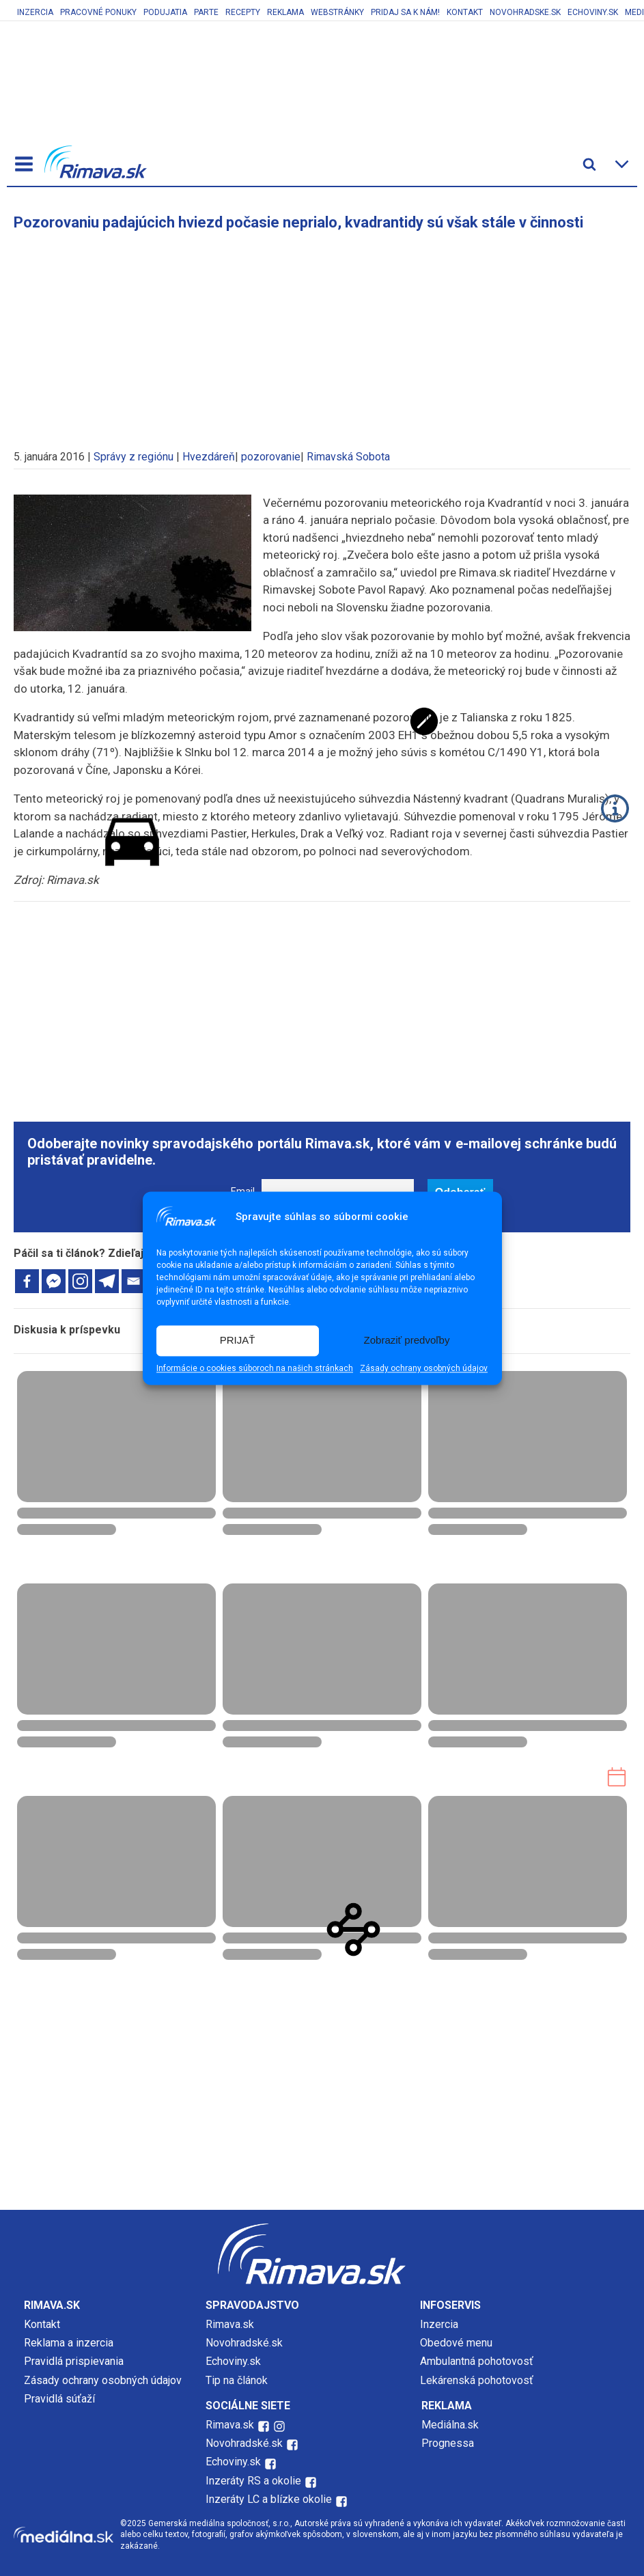  What do you see at coordinates (353, 1929) in the screenshot?
I see `view route waypoints or path nodes` at bounding box center [353, 1929].